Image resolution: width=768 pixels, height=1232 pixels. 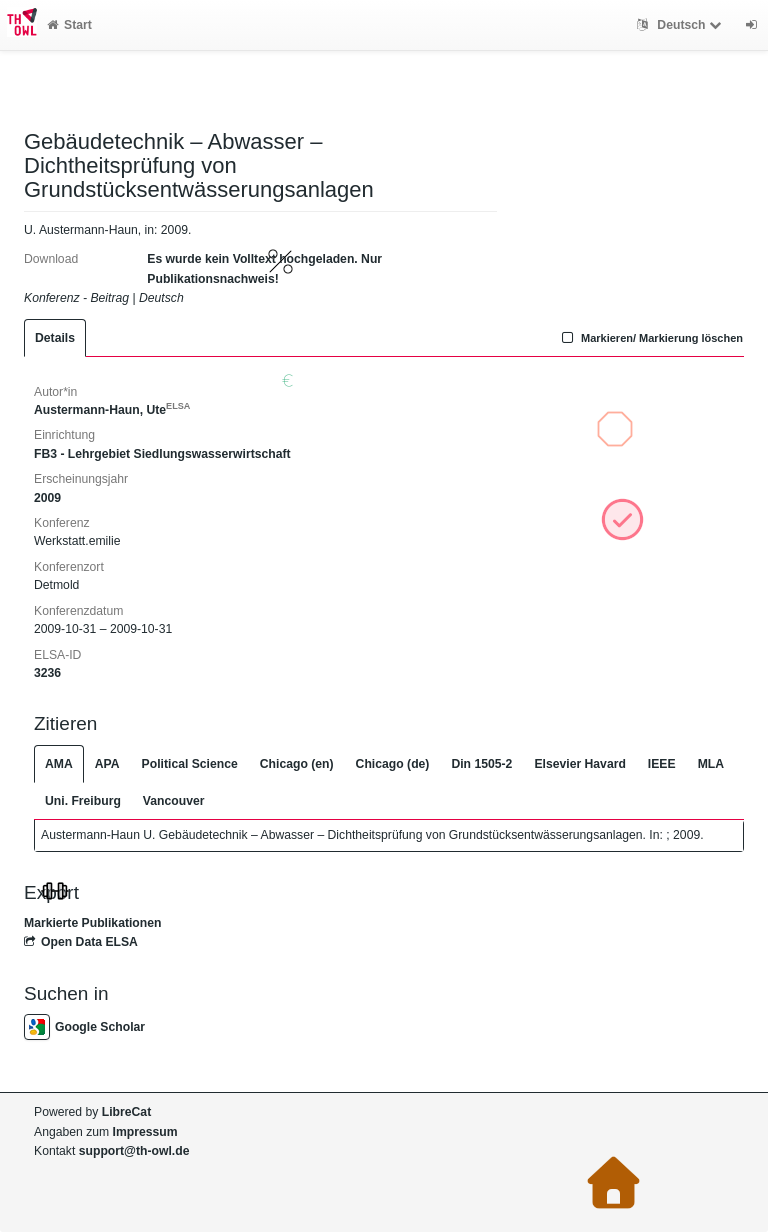 What do you see at coordinates (622, 519) in the screenshot?
I see `indicates successful completion of an action` at bounding box center [622, 519].